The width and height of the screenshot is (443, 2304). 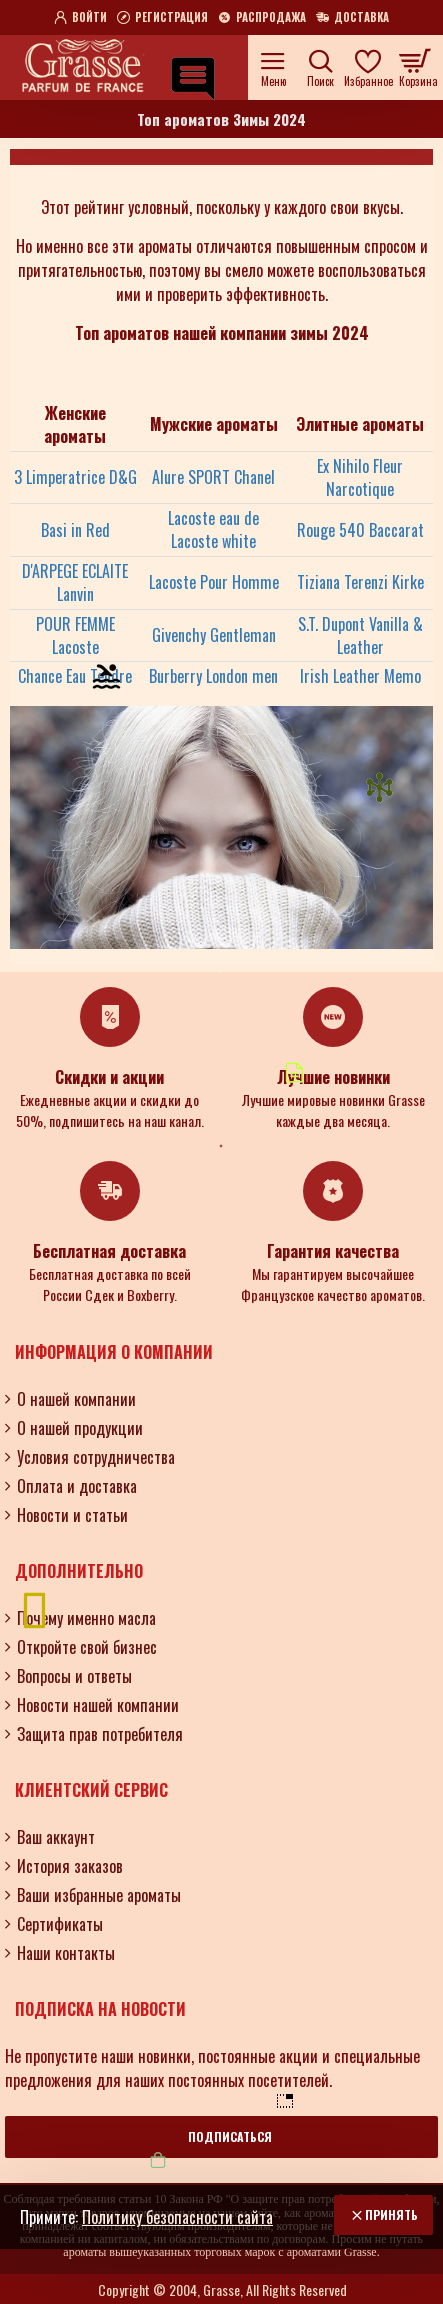 What do you see at coordinates (193, 79) in the screenshot?
I see `open comments section` at bounding box center [193, 79].